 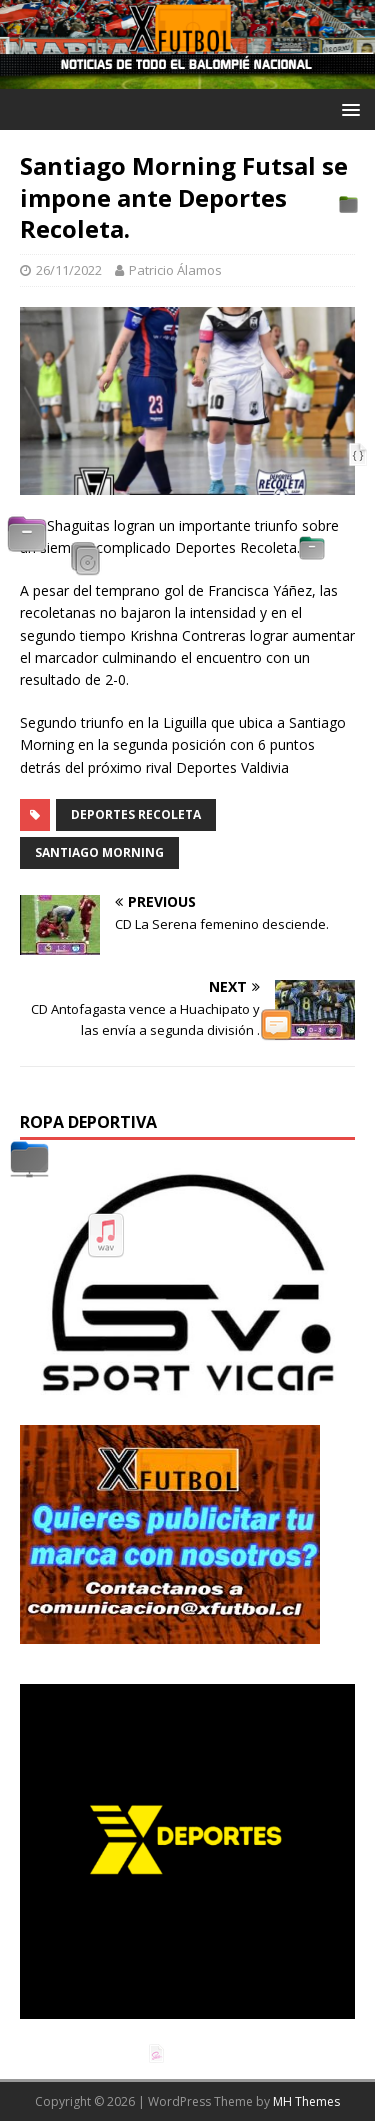 I want to click on access a remote or network folder, so click(x=29, y=1158).